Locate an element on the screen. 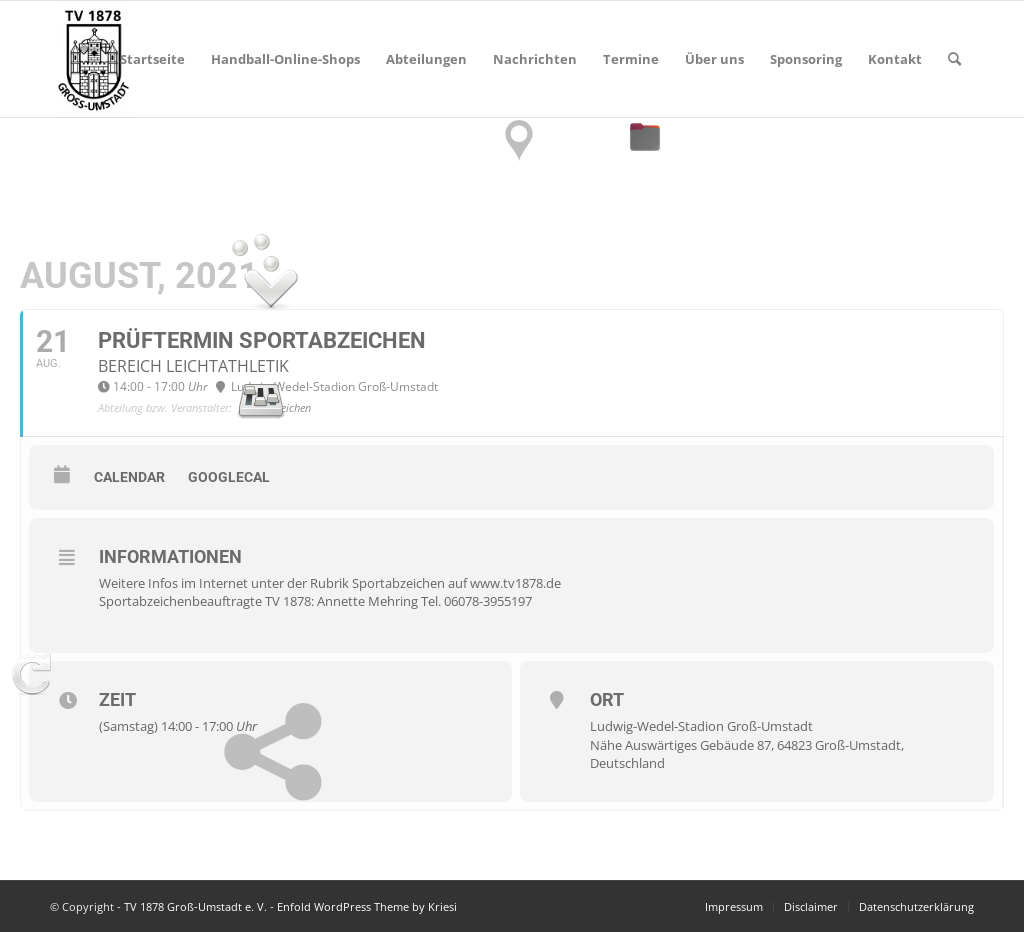 This screenshot has height=932, width=1024. open folder or directory is located at coordinates (645, 137).